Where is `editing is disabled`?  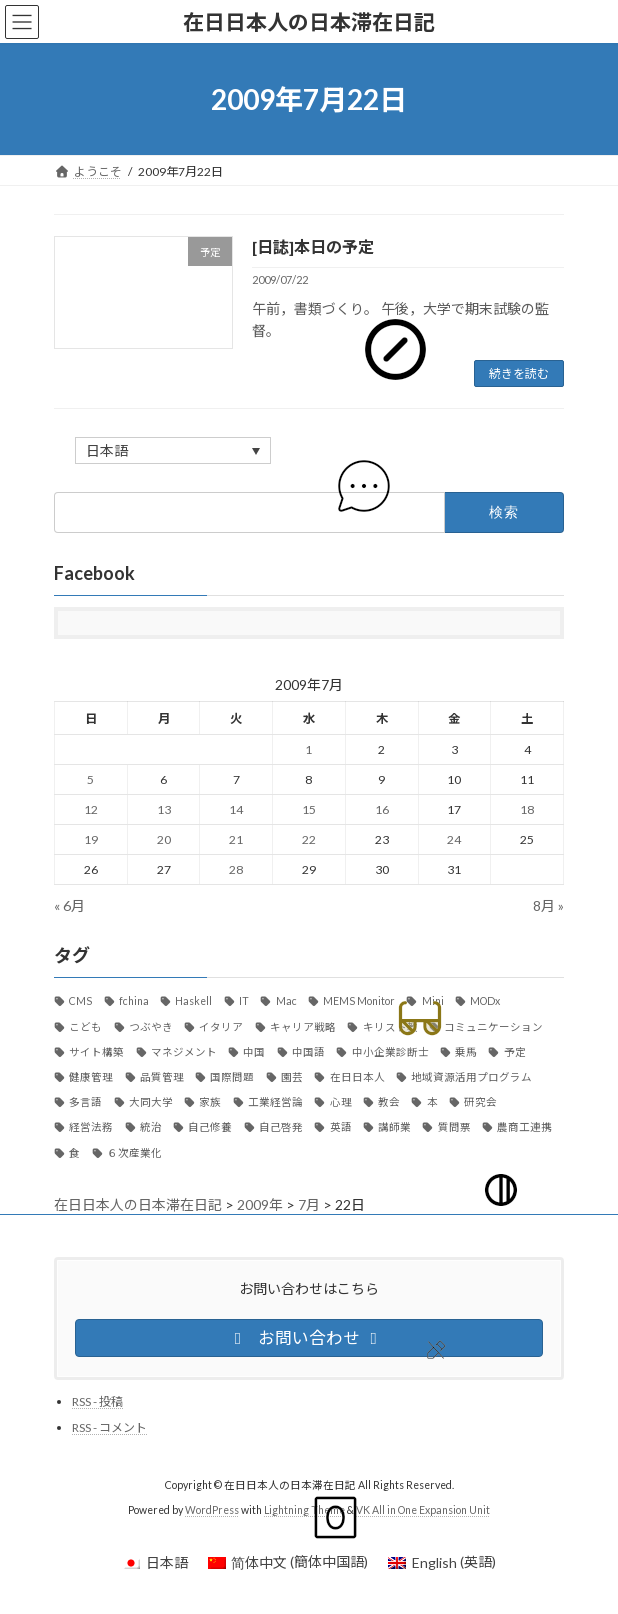
editing is disabled is located at coordinates (436, 1350).